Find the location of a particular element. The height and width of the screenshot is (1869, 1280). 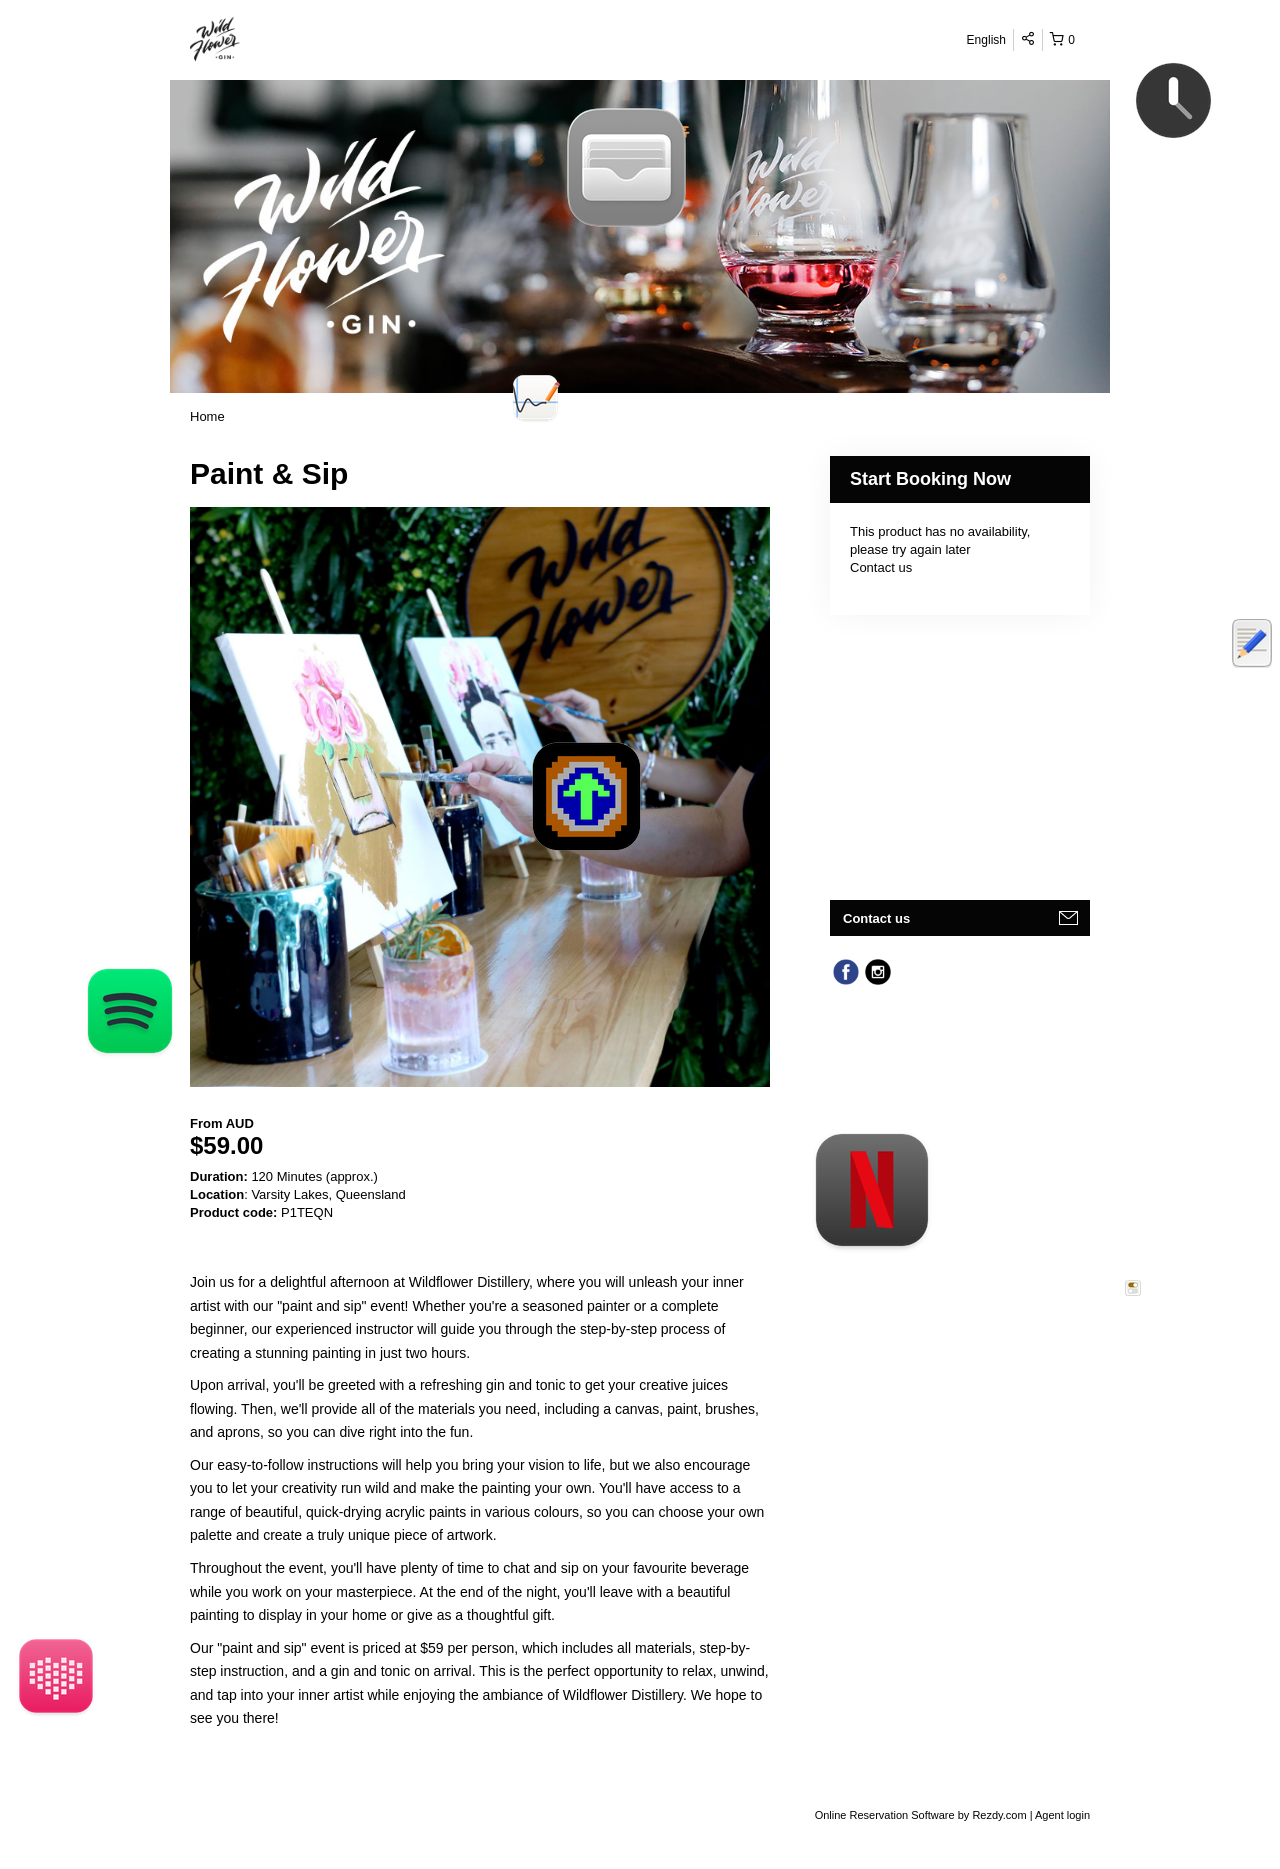

indicates urgent or time-sensitive status is located at coordinates (1173, 100).